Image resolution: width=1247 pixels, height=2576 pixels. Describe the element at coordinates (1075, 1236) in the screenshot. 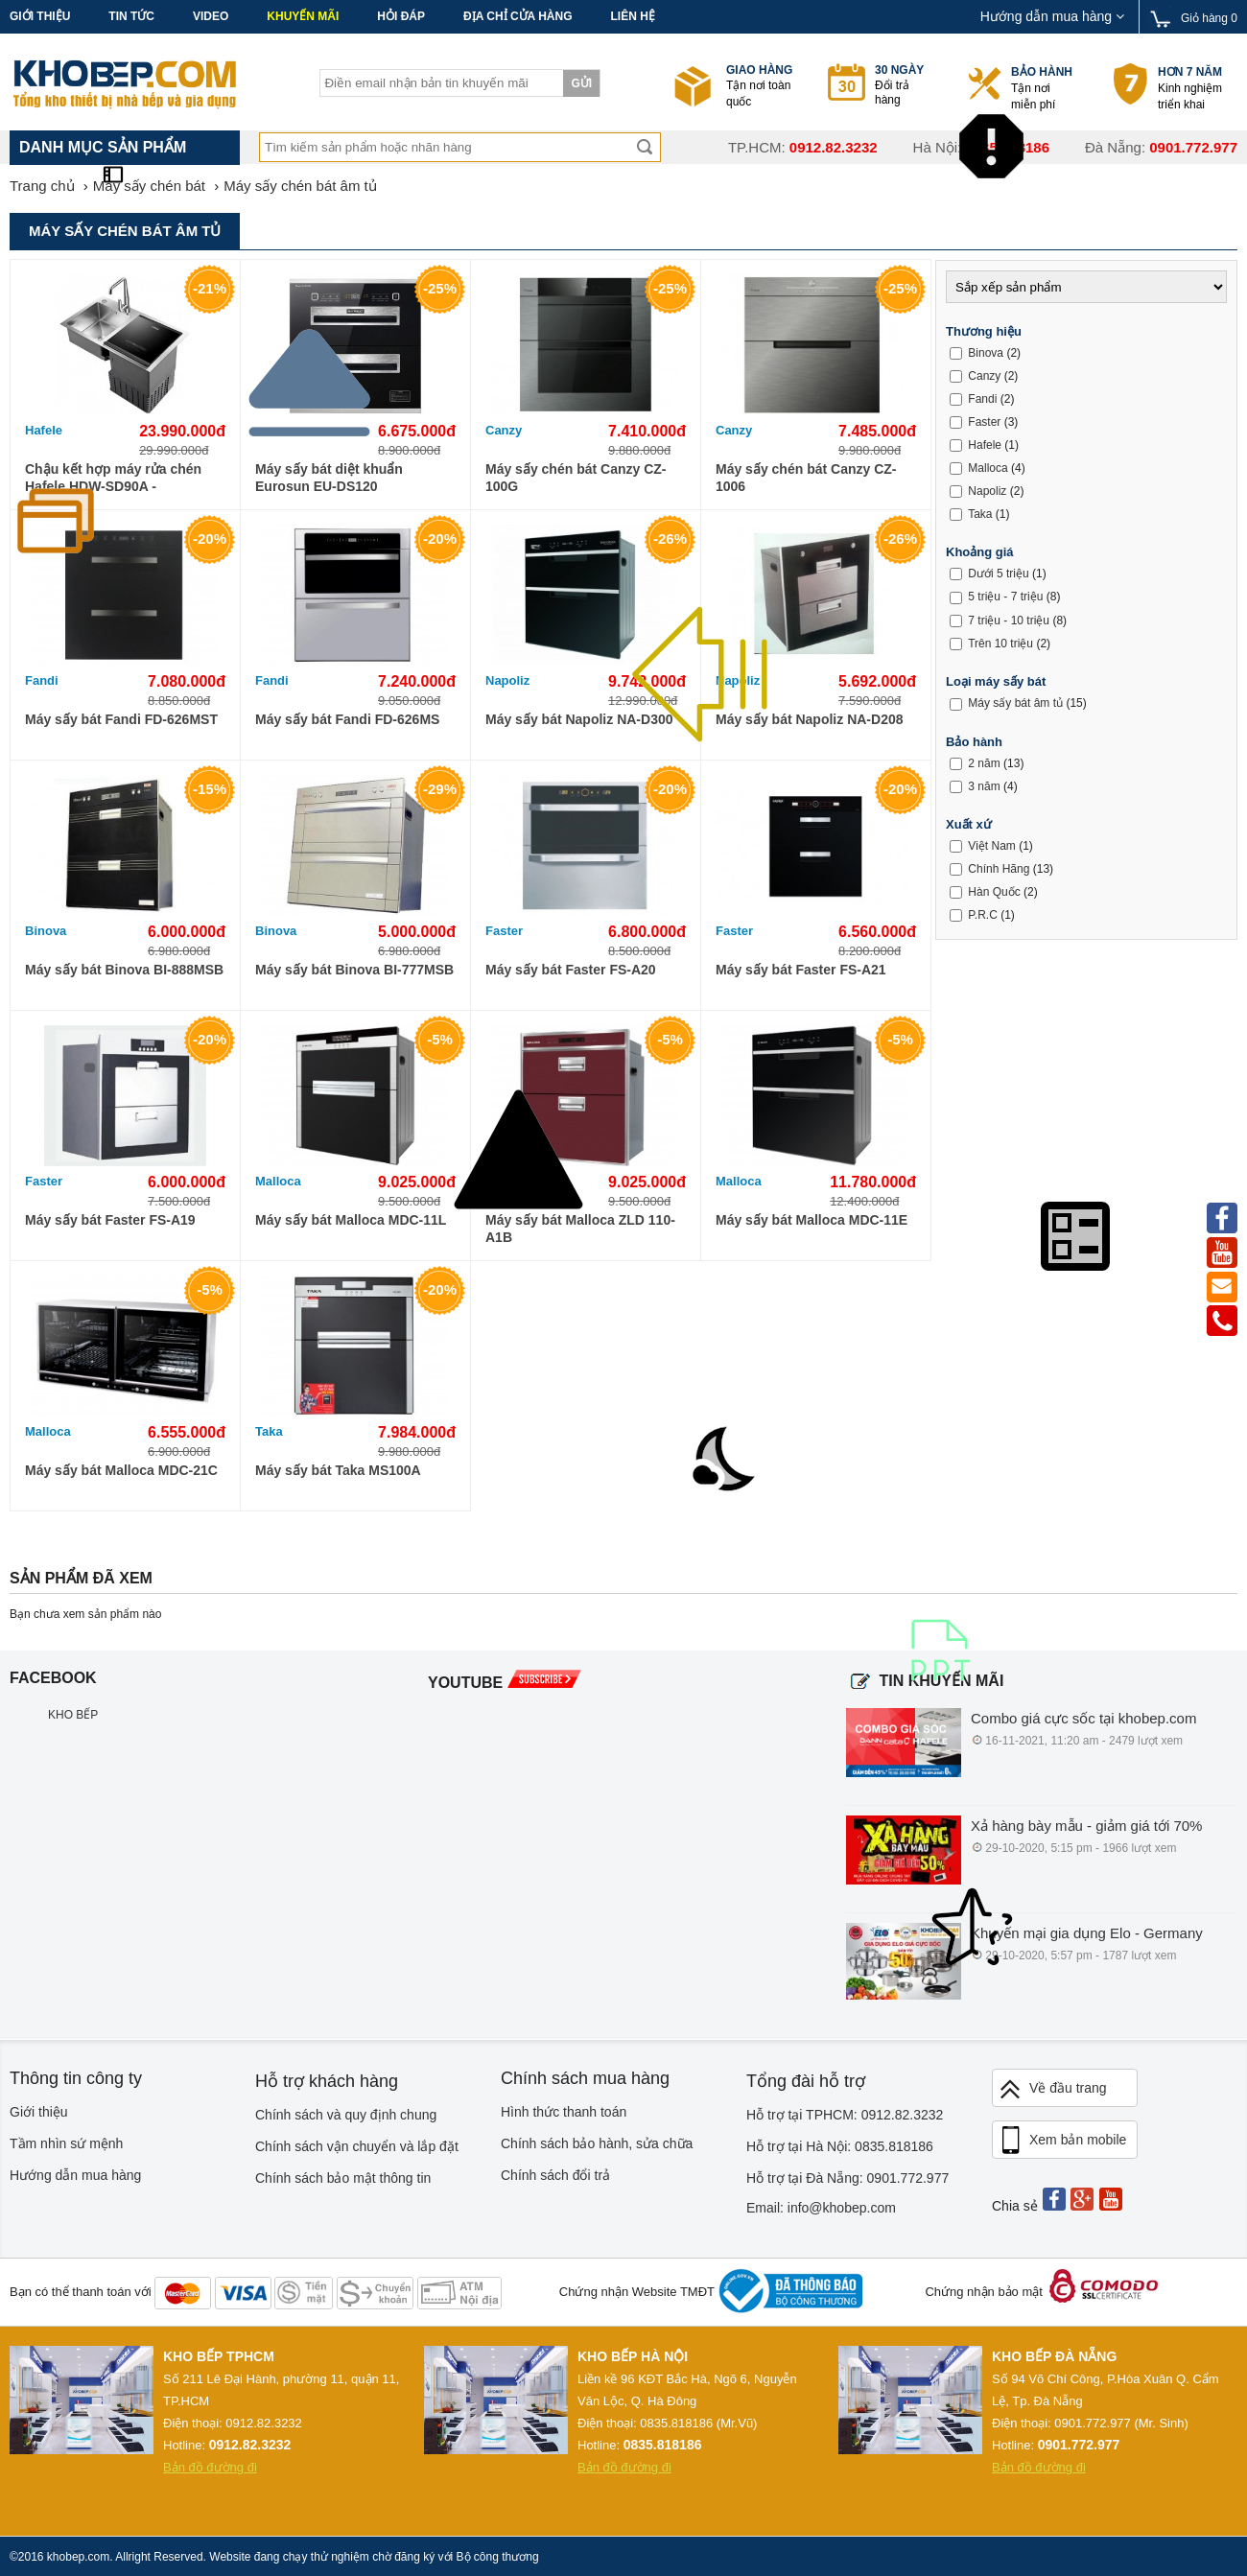

I see `view ballot or voting options` at that location.